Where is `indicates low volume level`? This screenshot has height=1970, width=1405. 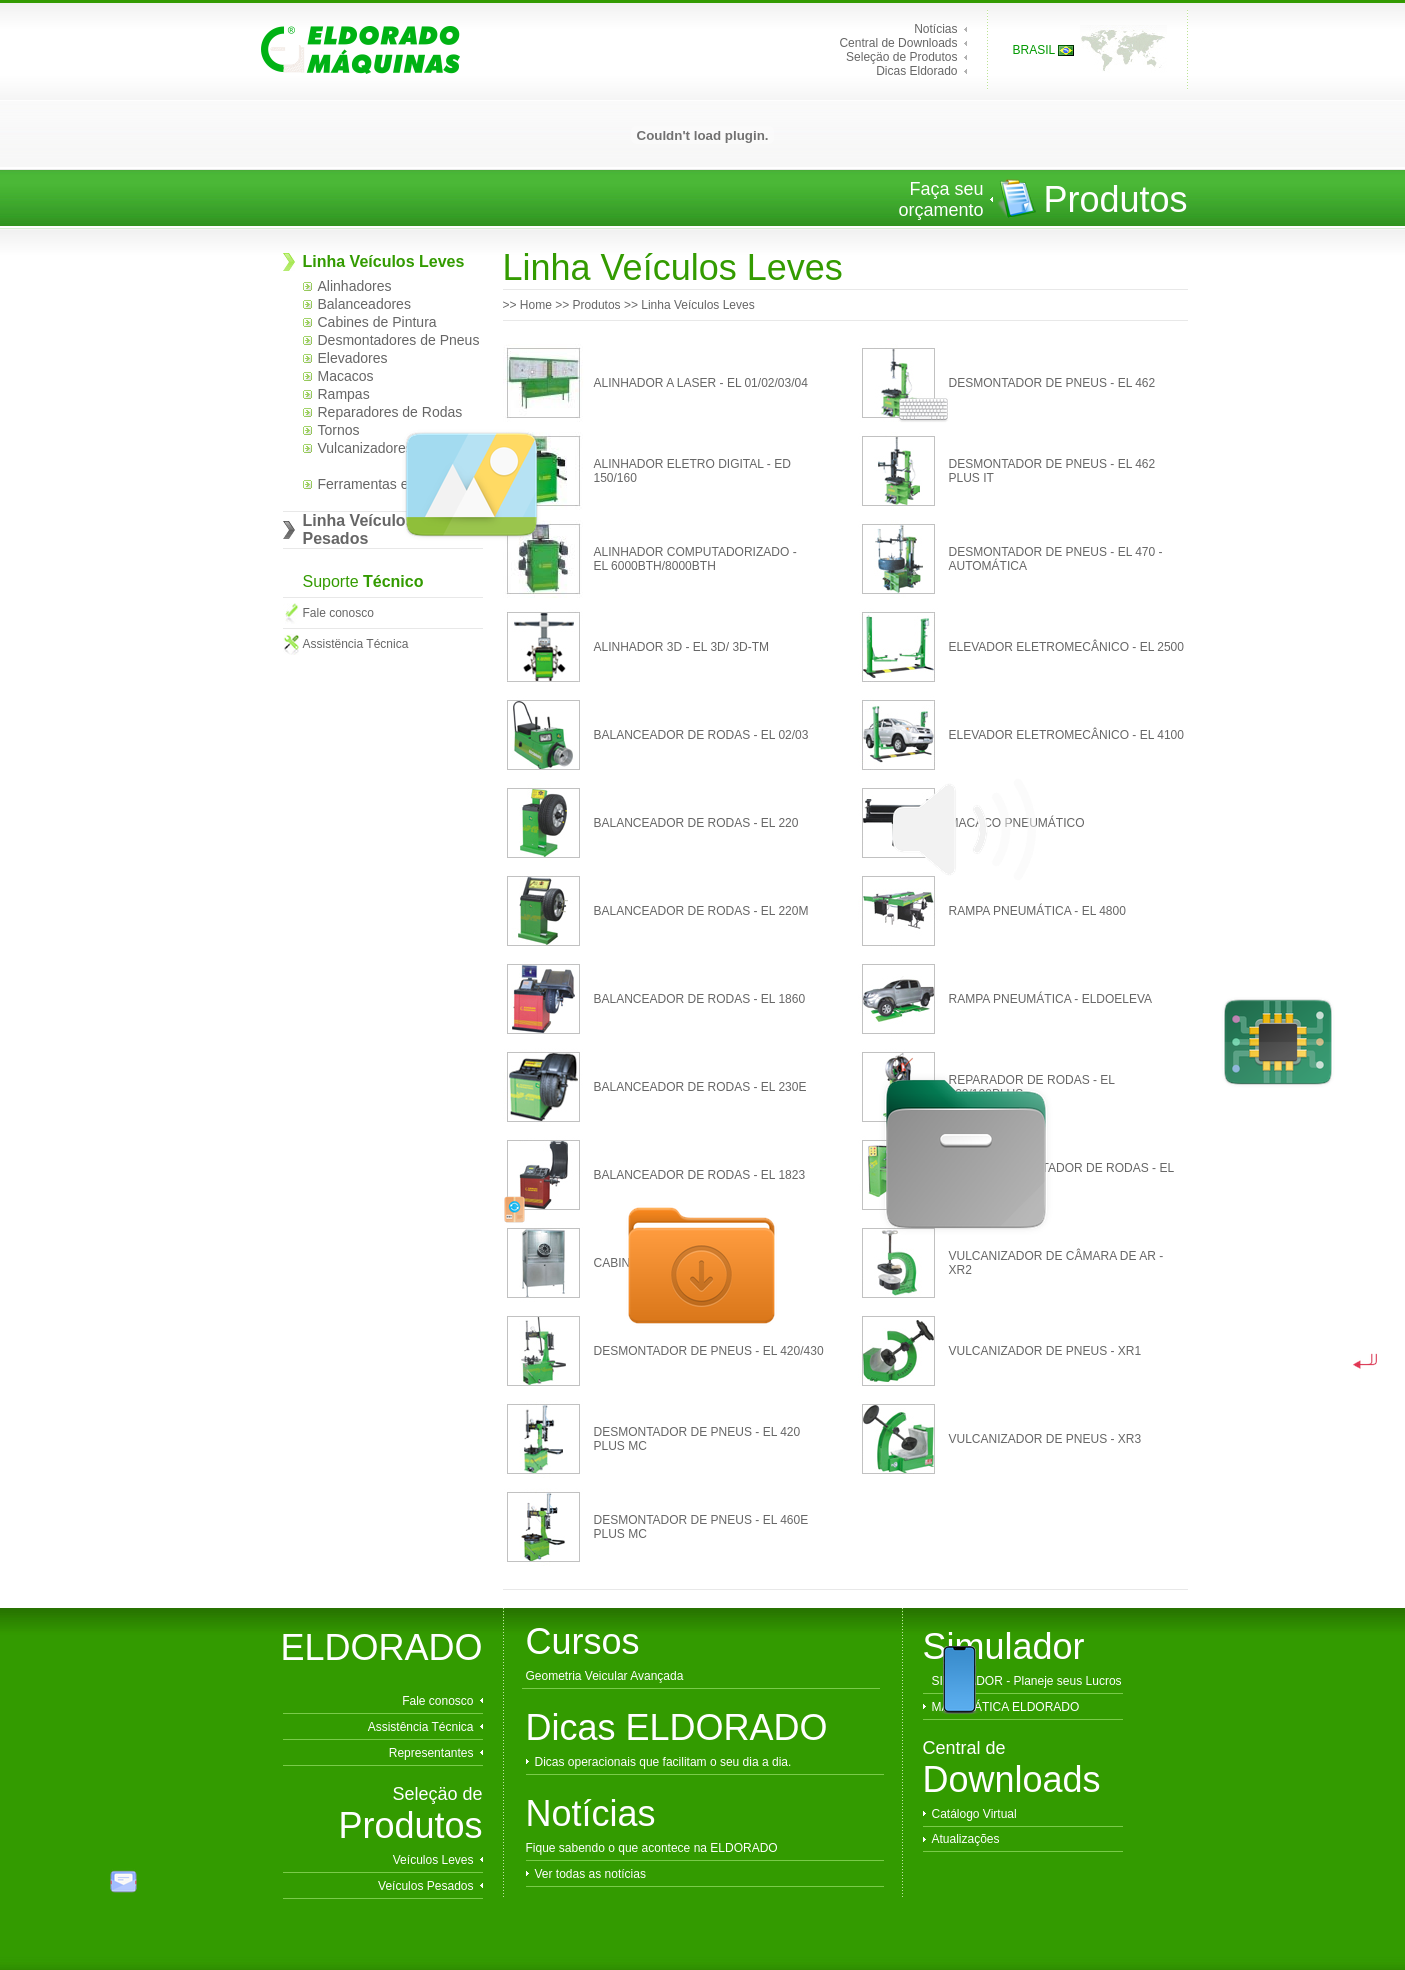 indicates low volume level is located at coordinates (964, 829).